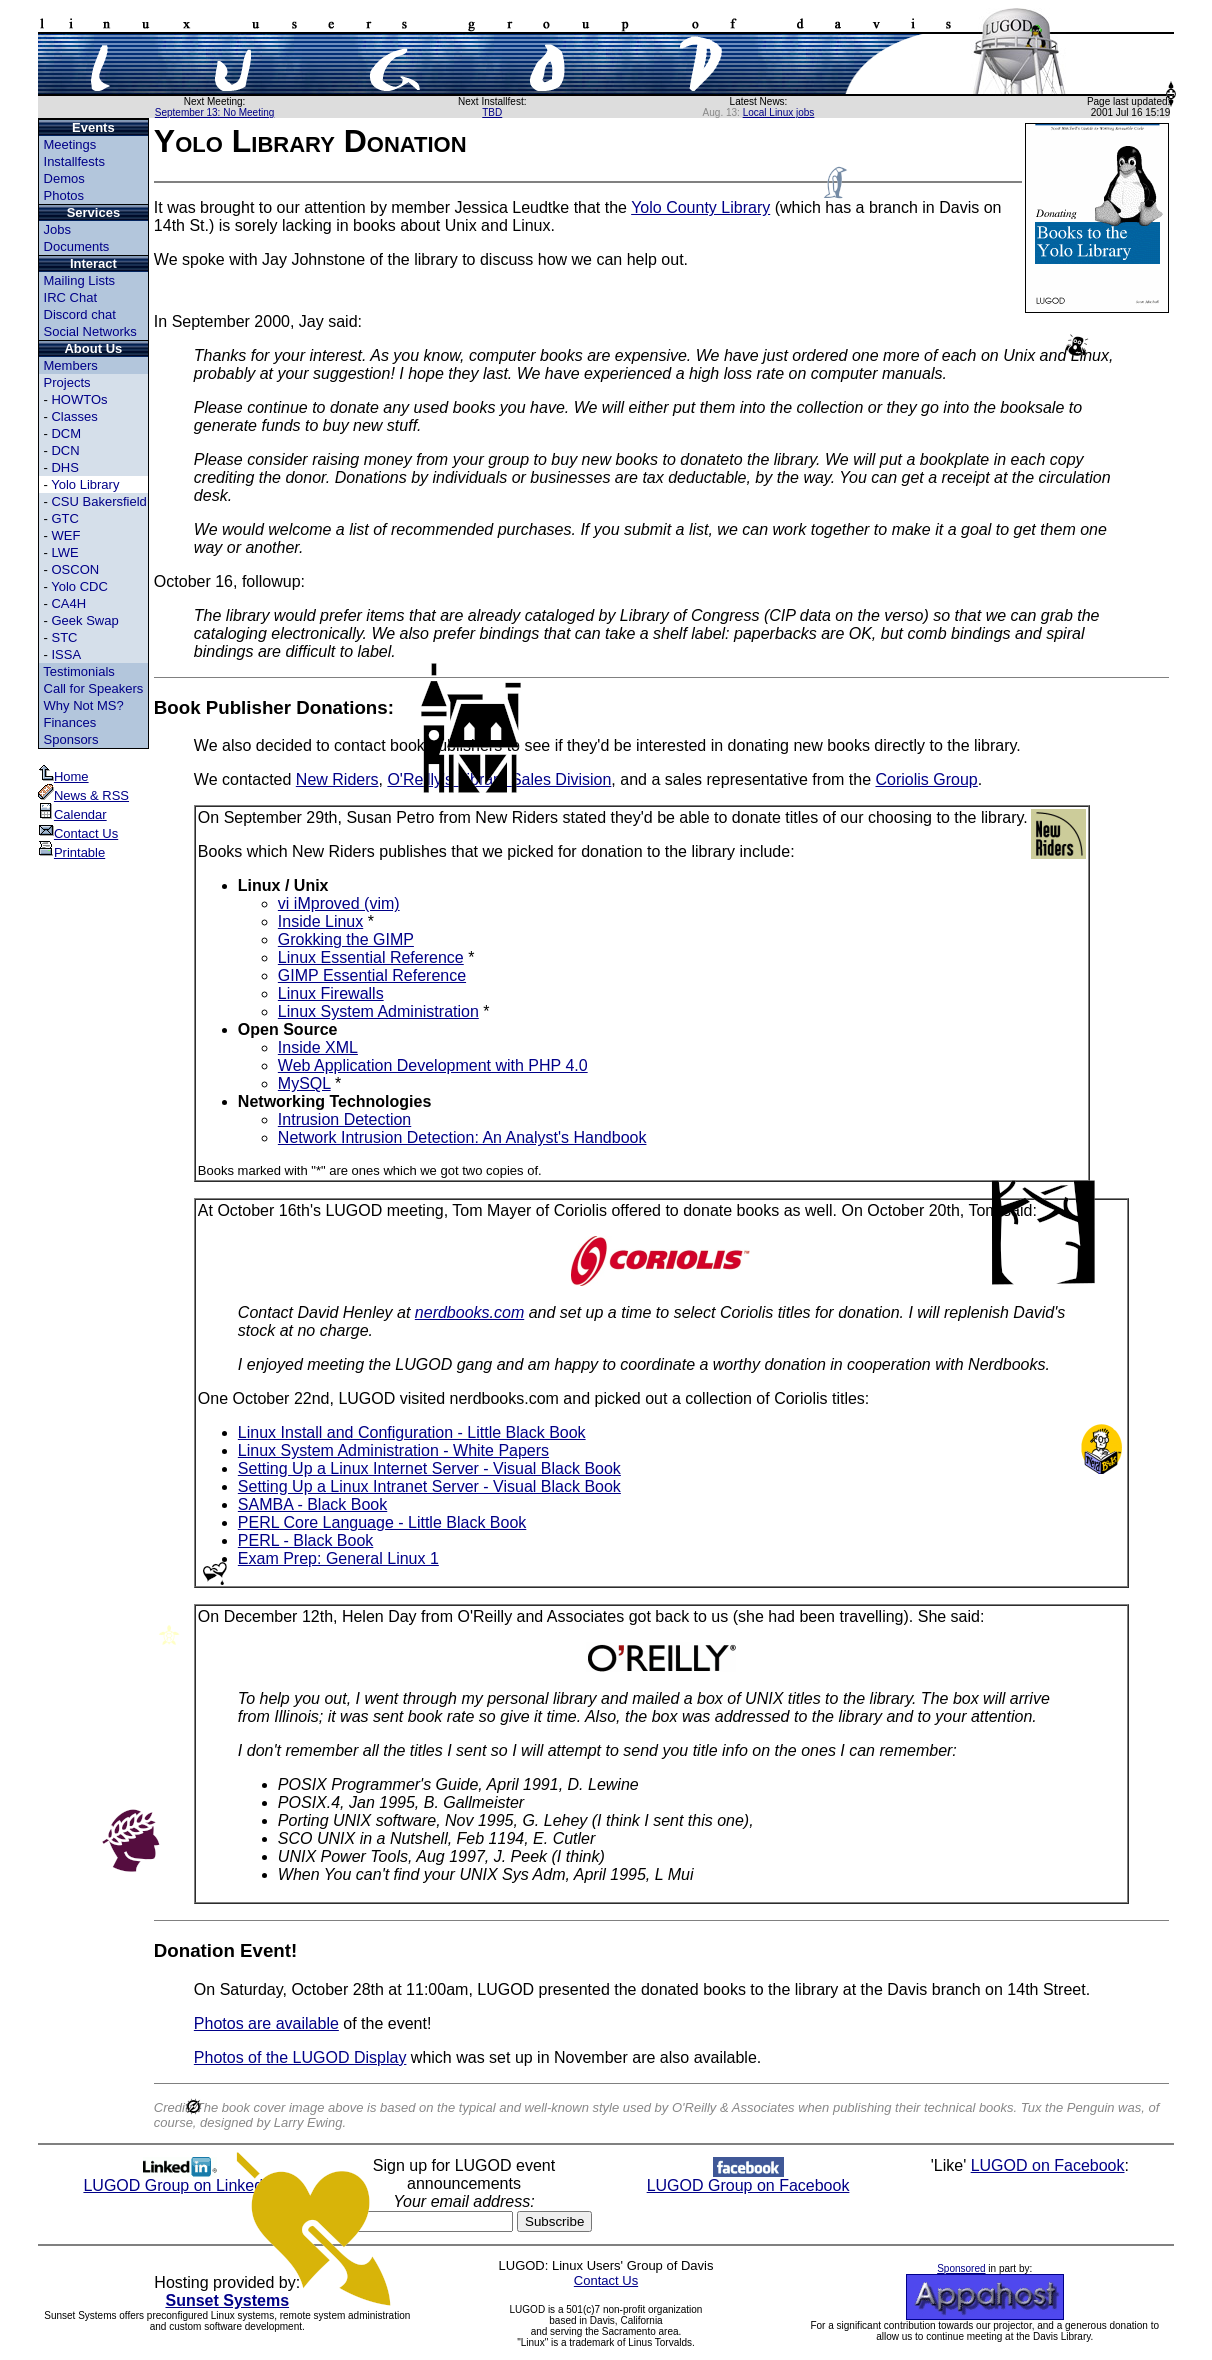 The width and height of the screenshot is (1212, 2360). What do you see at coordinates (835, 182) in the screenshot?
I see `penguin character or mascot icon` at bounding box center [835, 182].